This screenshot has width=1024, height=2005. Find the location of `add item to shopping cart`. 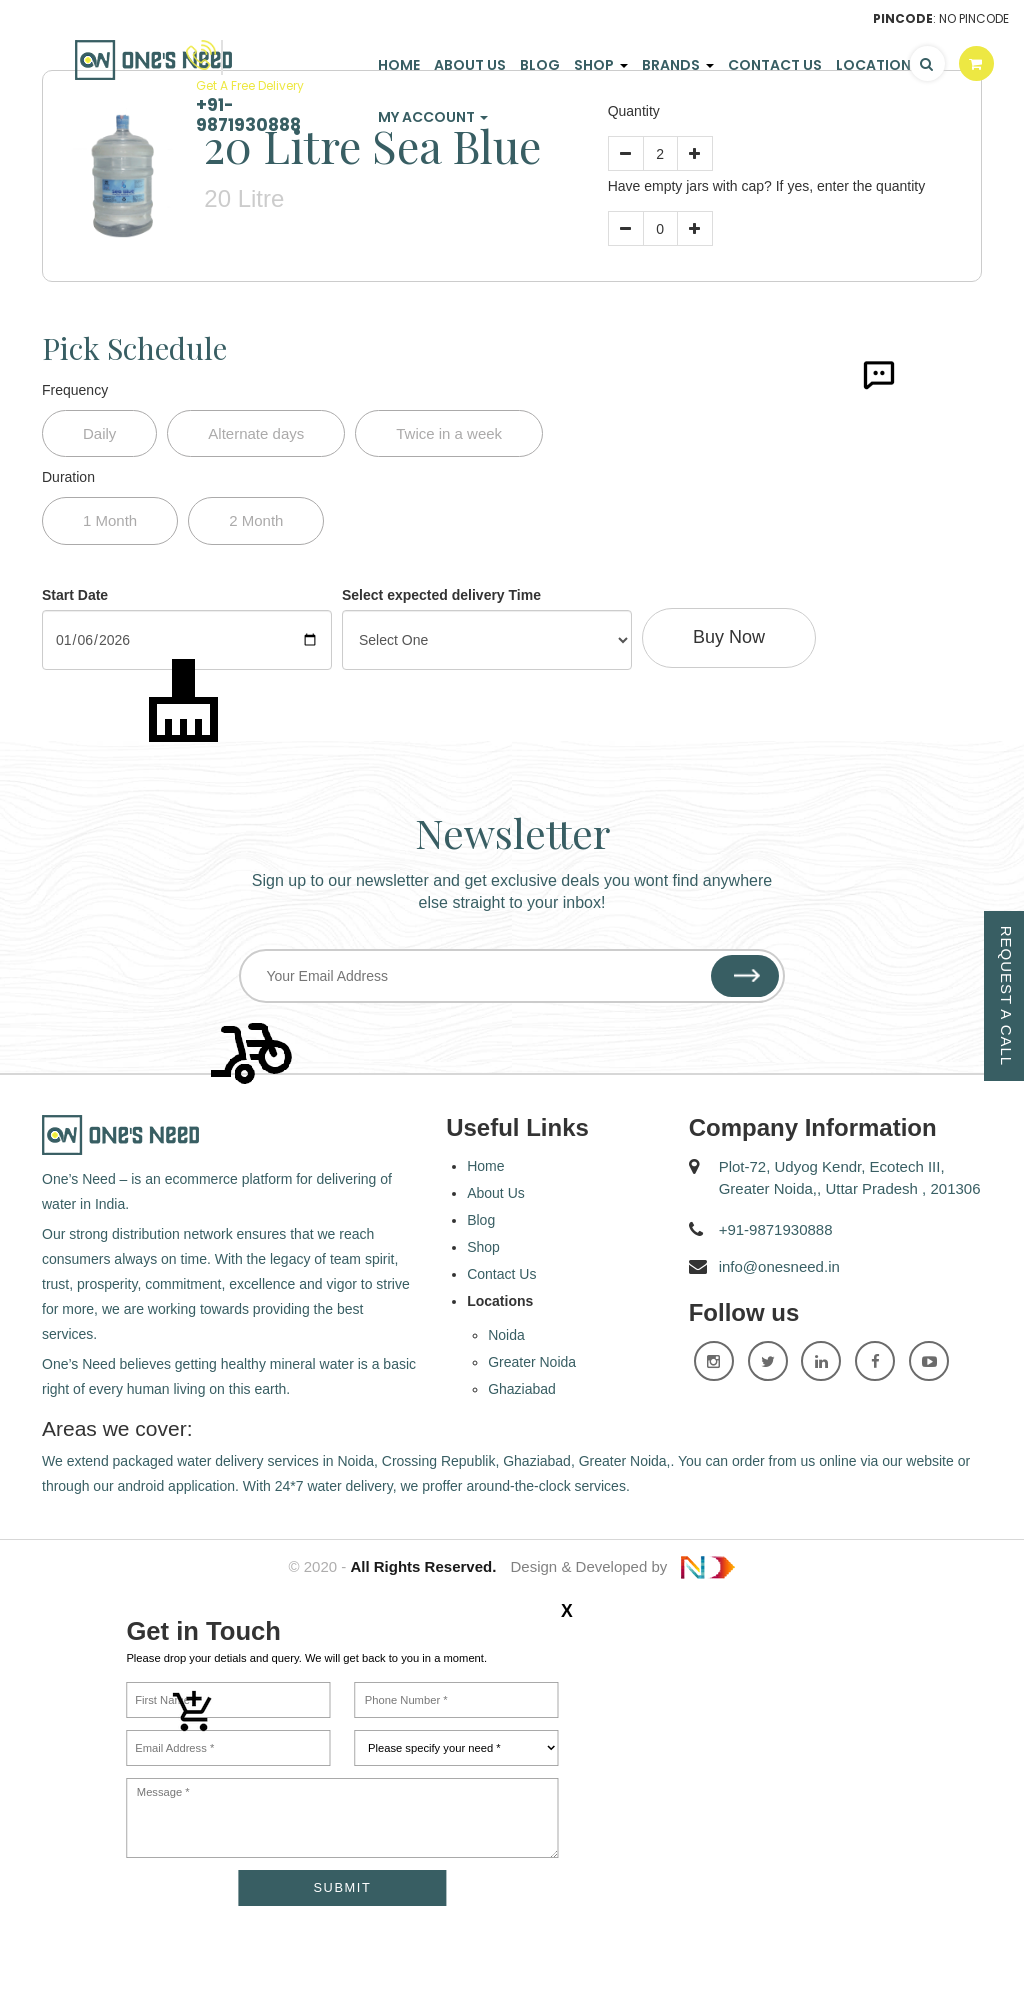

add item to shopping cart is located at coordinates (194, 1712).